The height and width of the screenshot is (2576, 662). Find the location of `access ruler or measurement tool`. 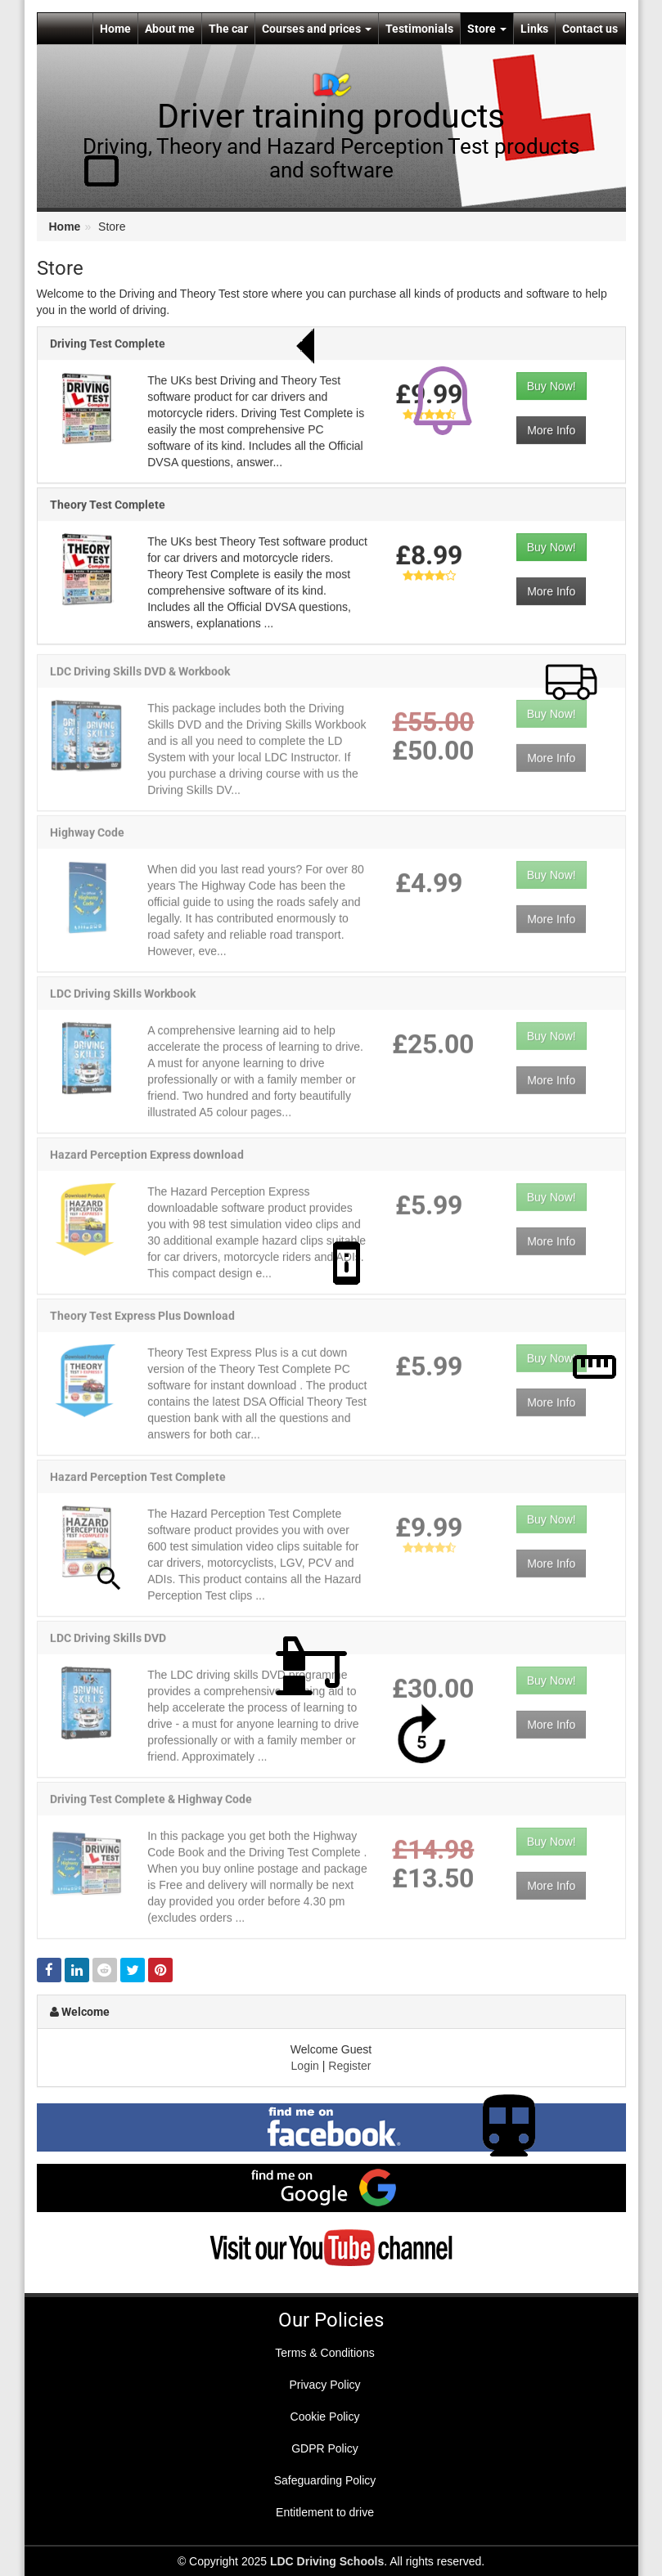

access ruler or measurement tool is located at coordinates (594, 1367).